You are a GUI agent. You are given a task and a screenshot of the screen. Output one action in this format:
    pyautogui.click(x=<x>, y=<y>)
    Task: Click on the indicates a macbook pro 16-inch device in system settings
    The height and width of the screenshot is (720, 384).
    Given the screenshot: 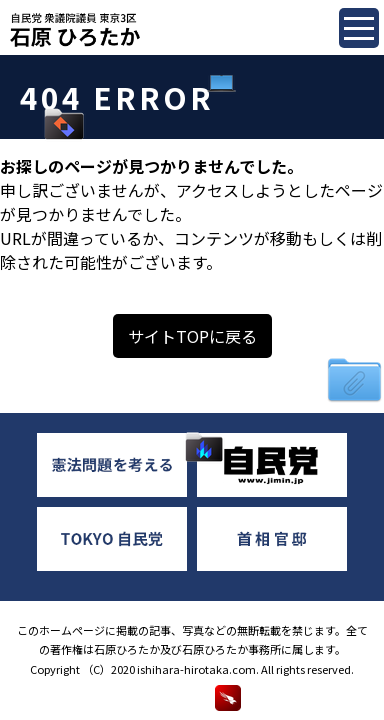 What is the action you would take?
    pyautogui.click(x=221, y=82)
    